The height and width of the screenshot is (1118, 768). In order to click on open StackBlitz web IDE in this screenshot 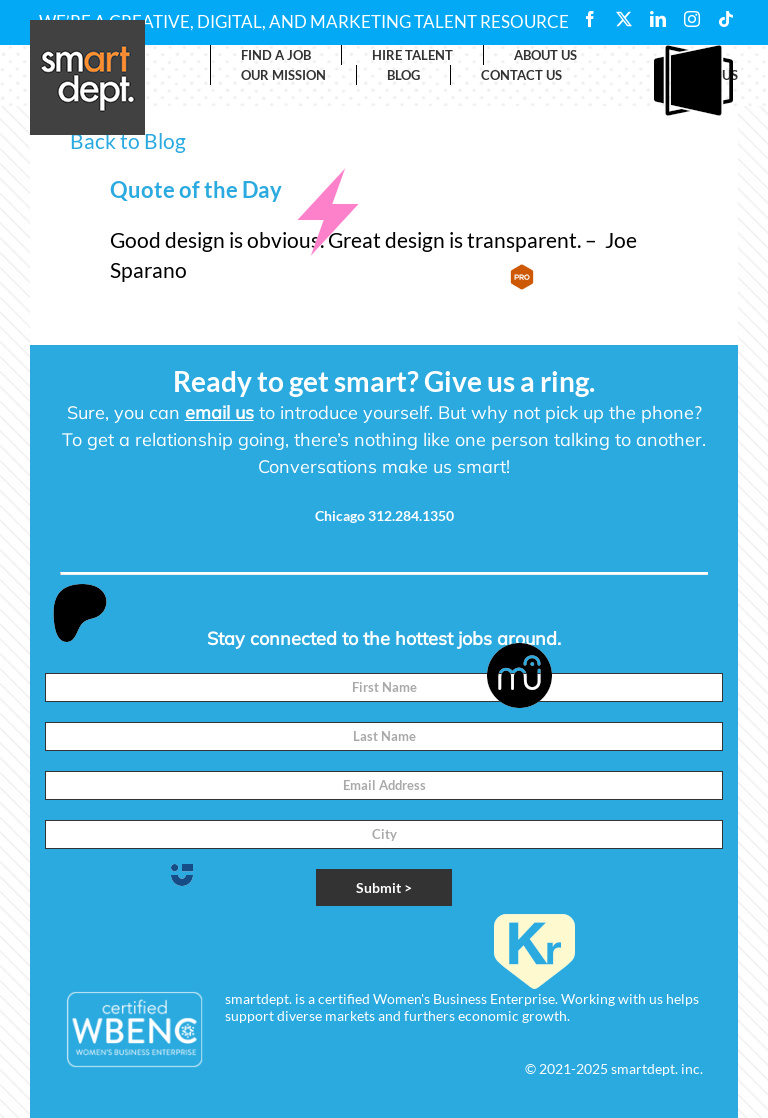, I will do `click(328, 212)`.